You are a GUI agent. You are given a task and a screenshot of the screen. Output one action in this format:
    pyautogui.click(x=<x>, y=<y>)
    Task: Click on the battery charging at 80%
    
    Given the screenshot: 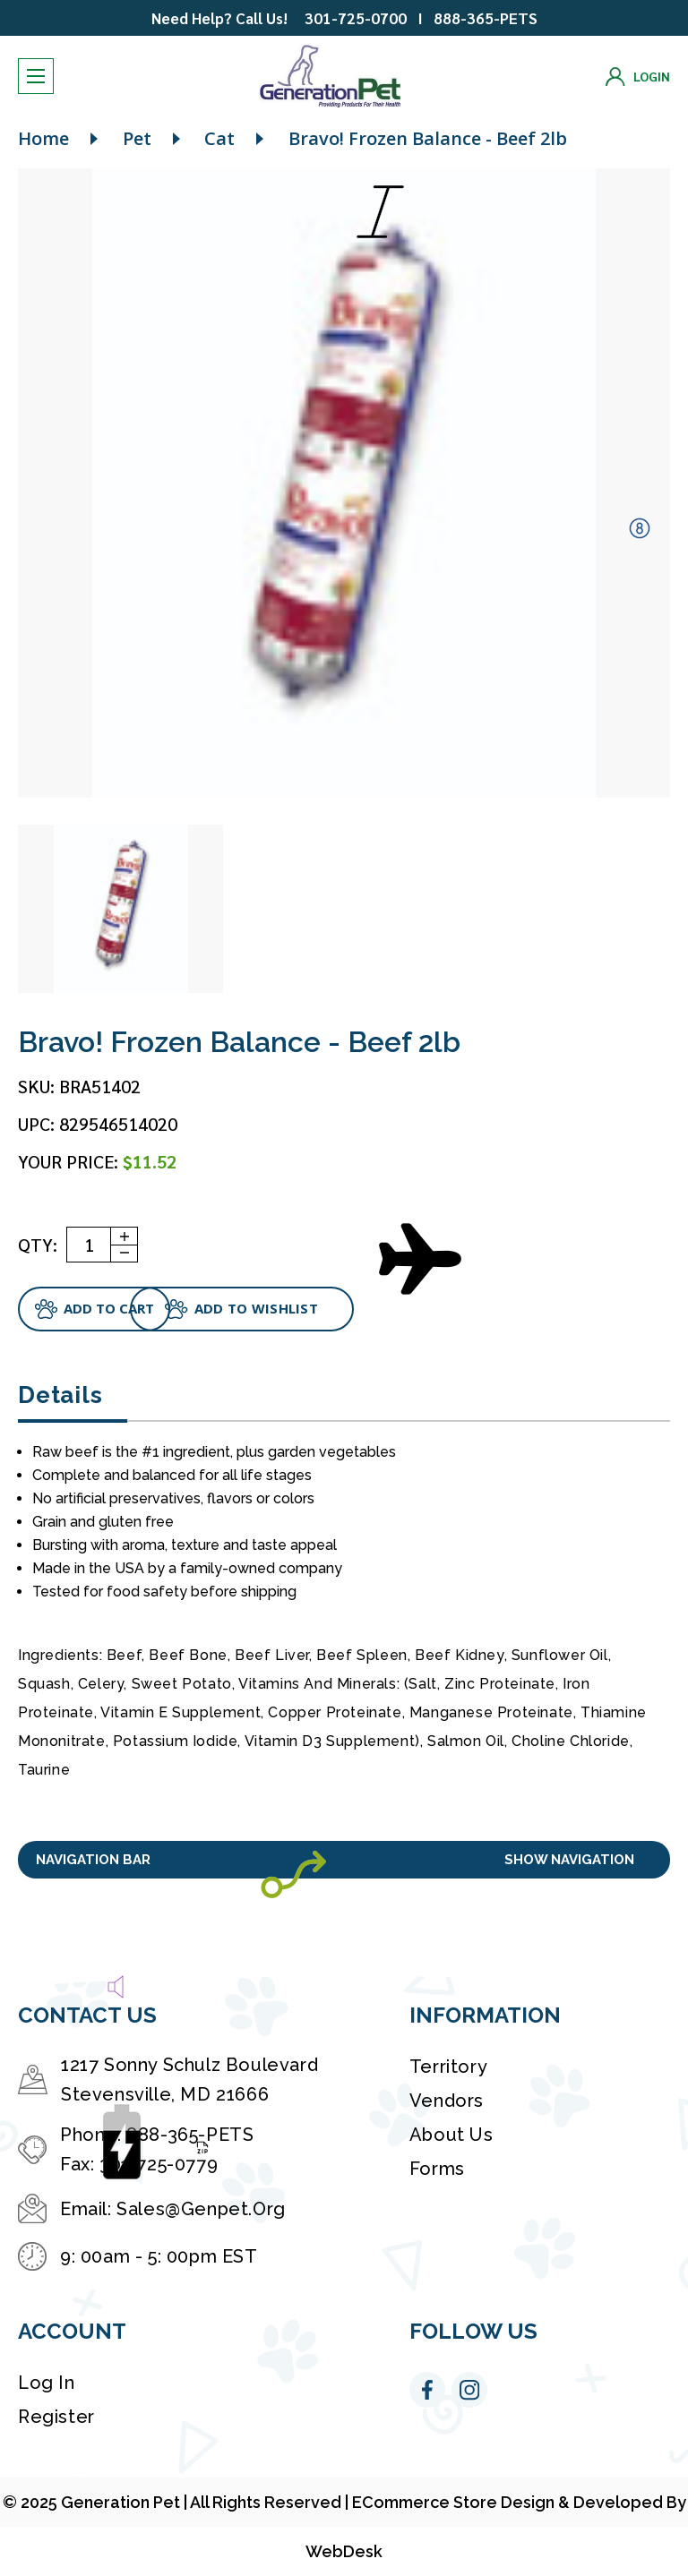 What is the action you would take?
    pyautogui.click(x=122, y=2142)
    